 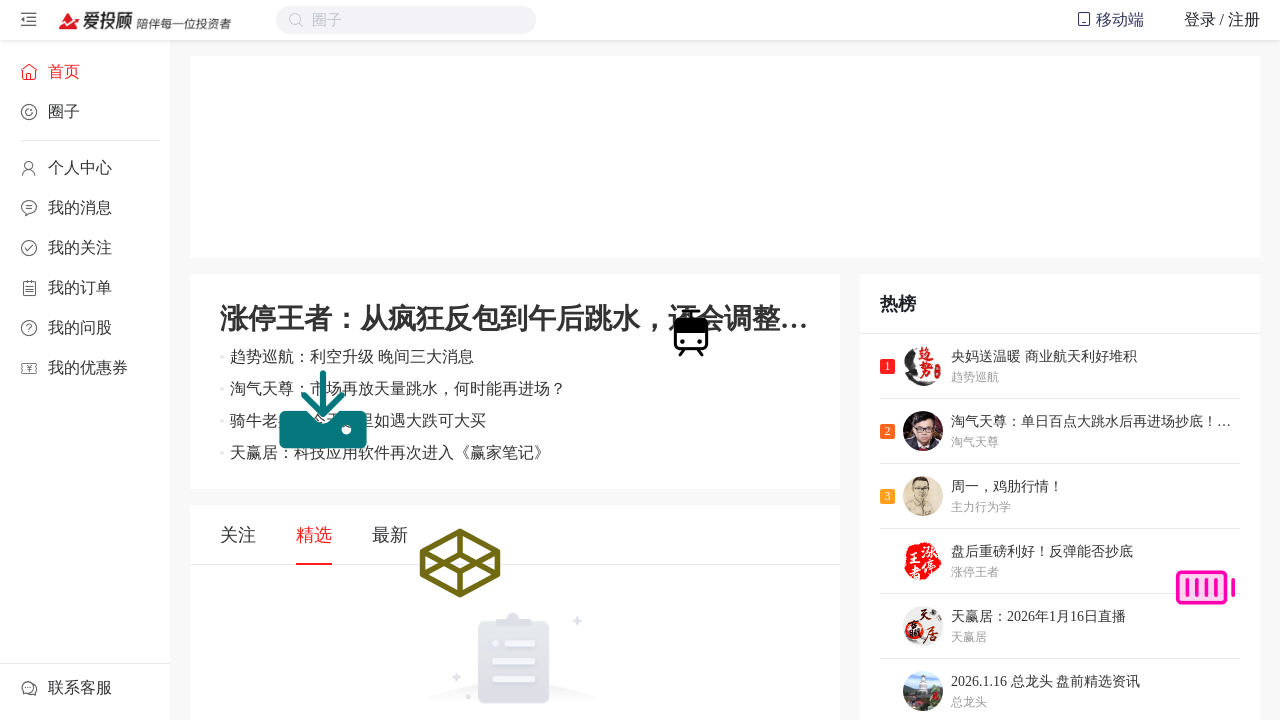 What do you see at coordinates (323, 414) in the screenshot?
I see `download a file to your device` at bounding box center [323, 414].